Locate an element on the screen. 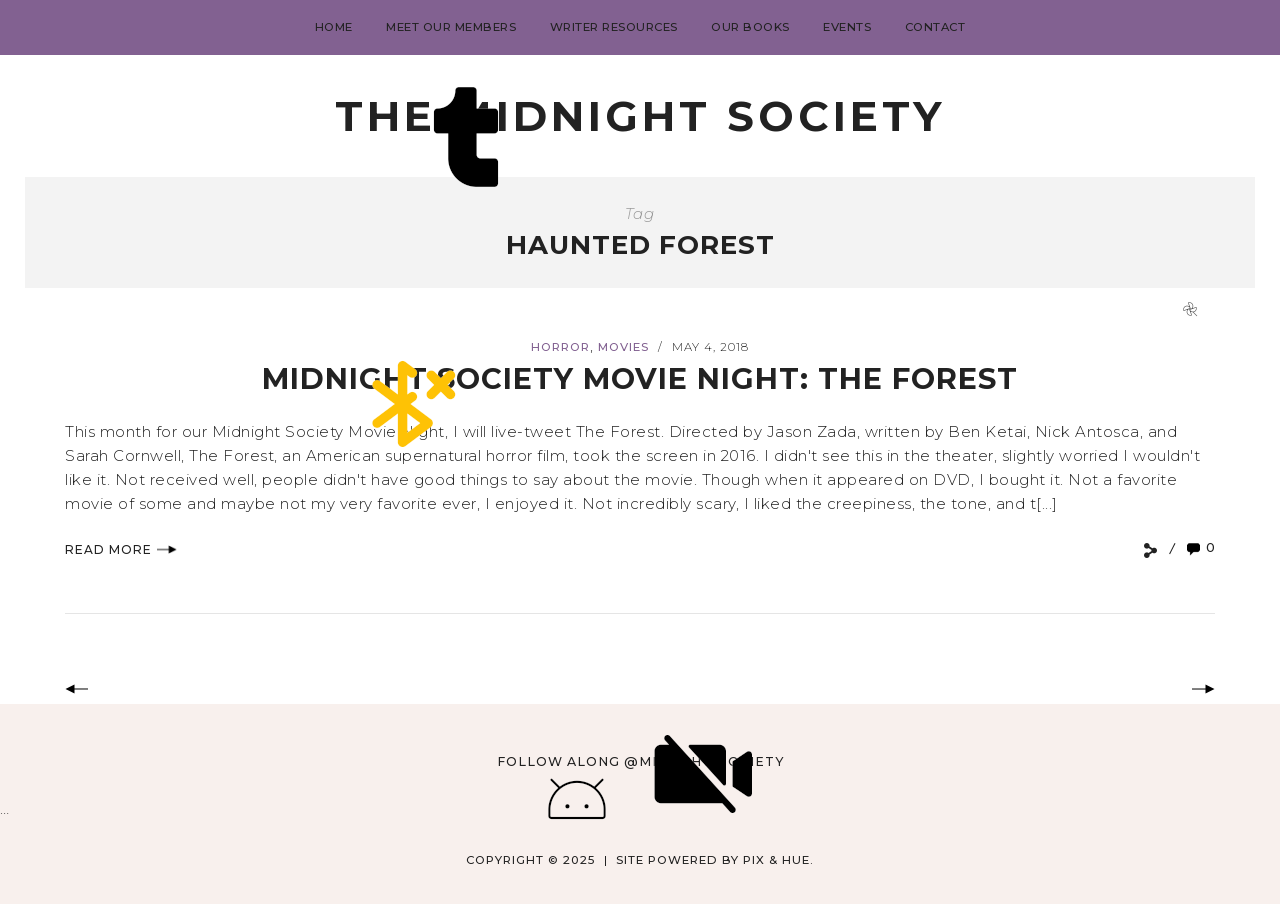  camera is off or disabled is located at coordinates (700, 774).